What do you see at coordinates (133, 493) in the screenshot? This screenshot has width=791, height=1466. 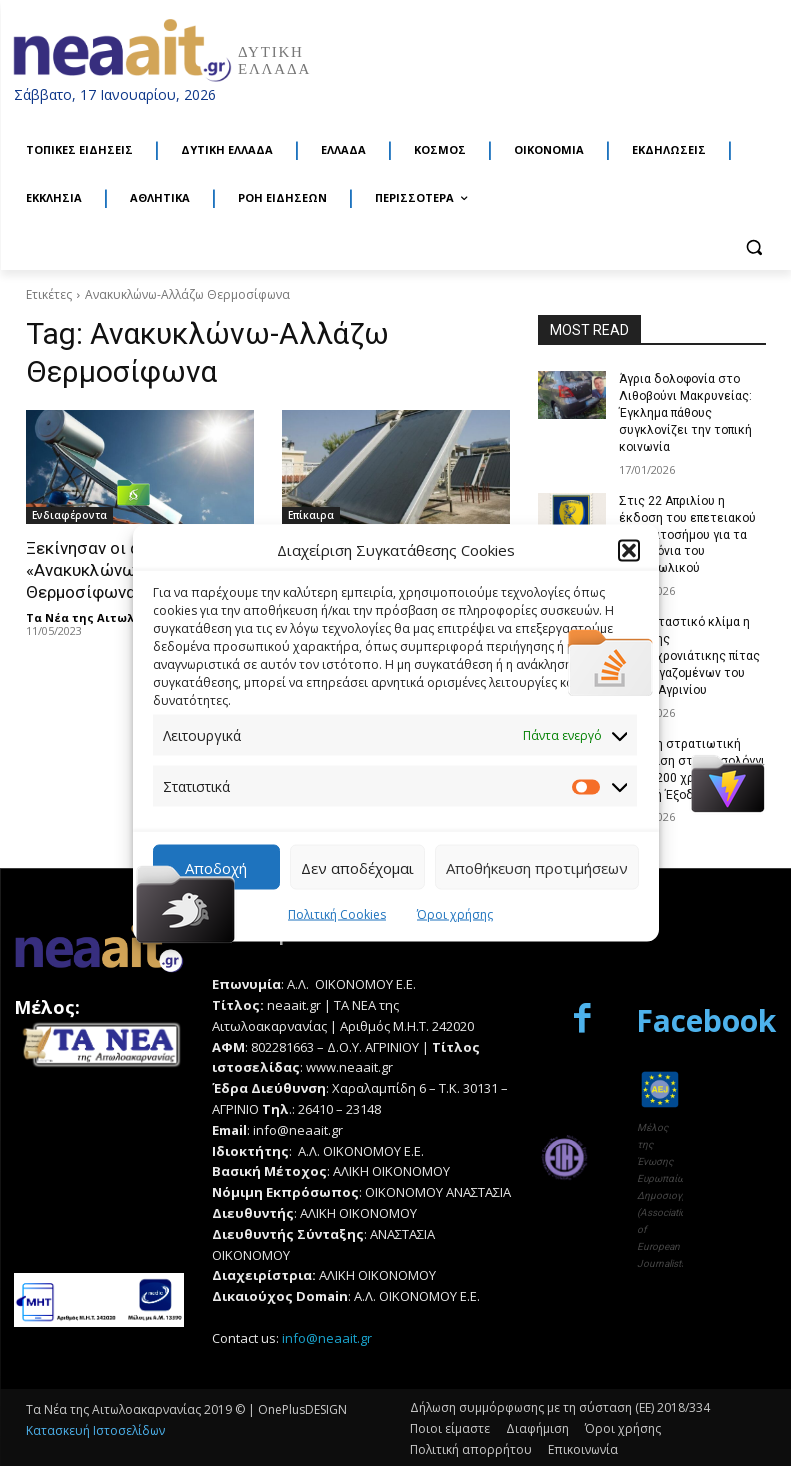 I see `open your GameJolt games folder` at bounding box center [133, 493].